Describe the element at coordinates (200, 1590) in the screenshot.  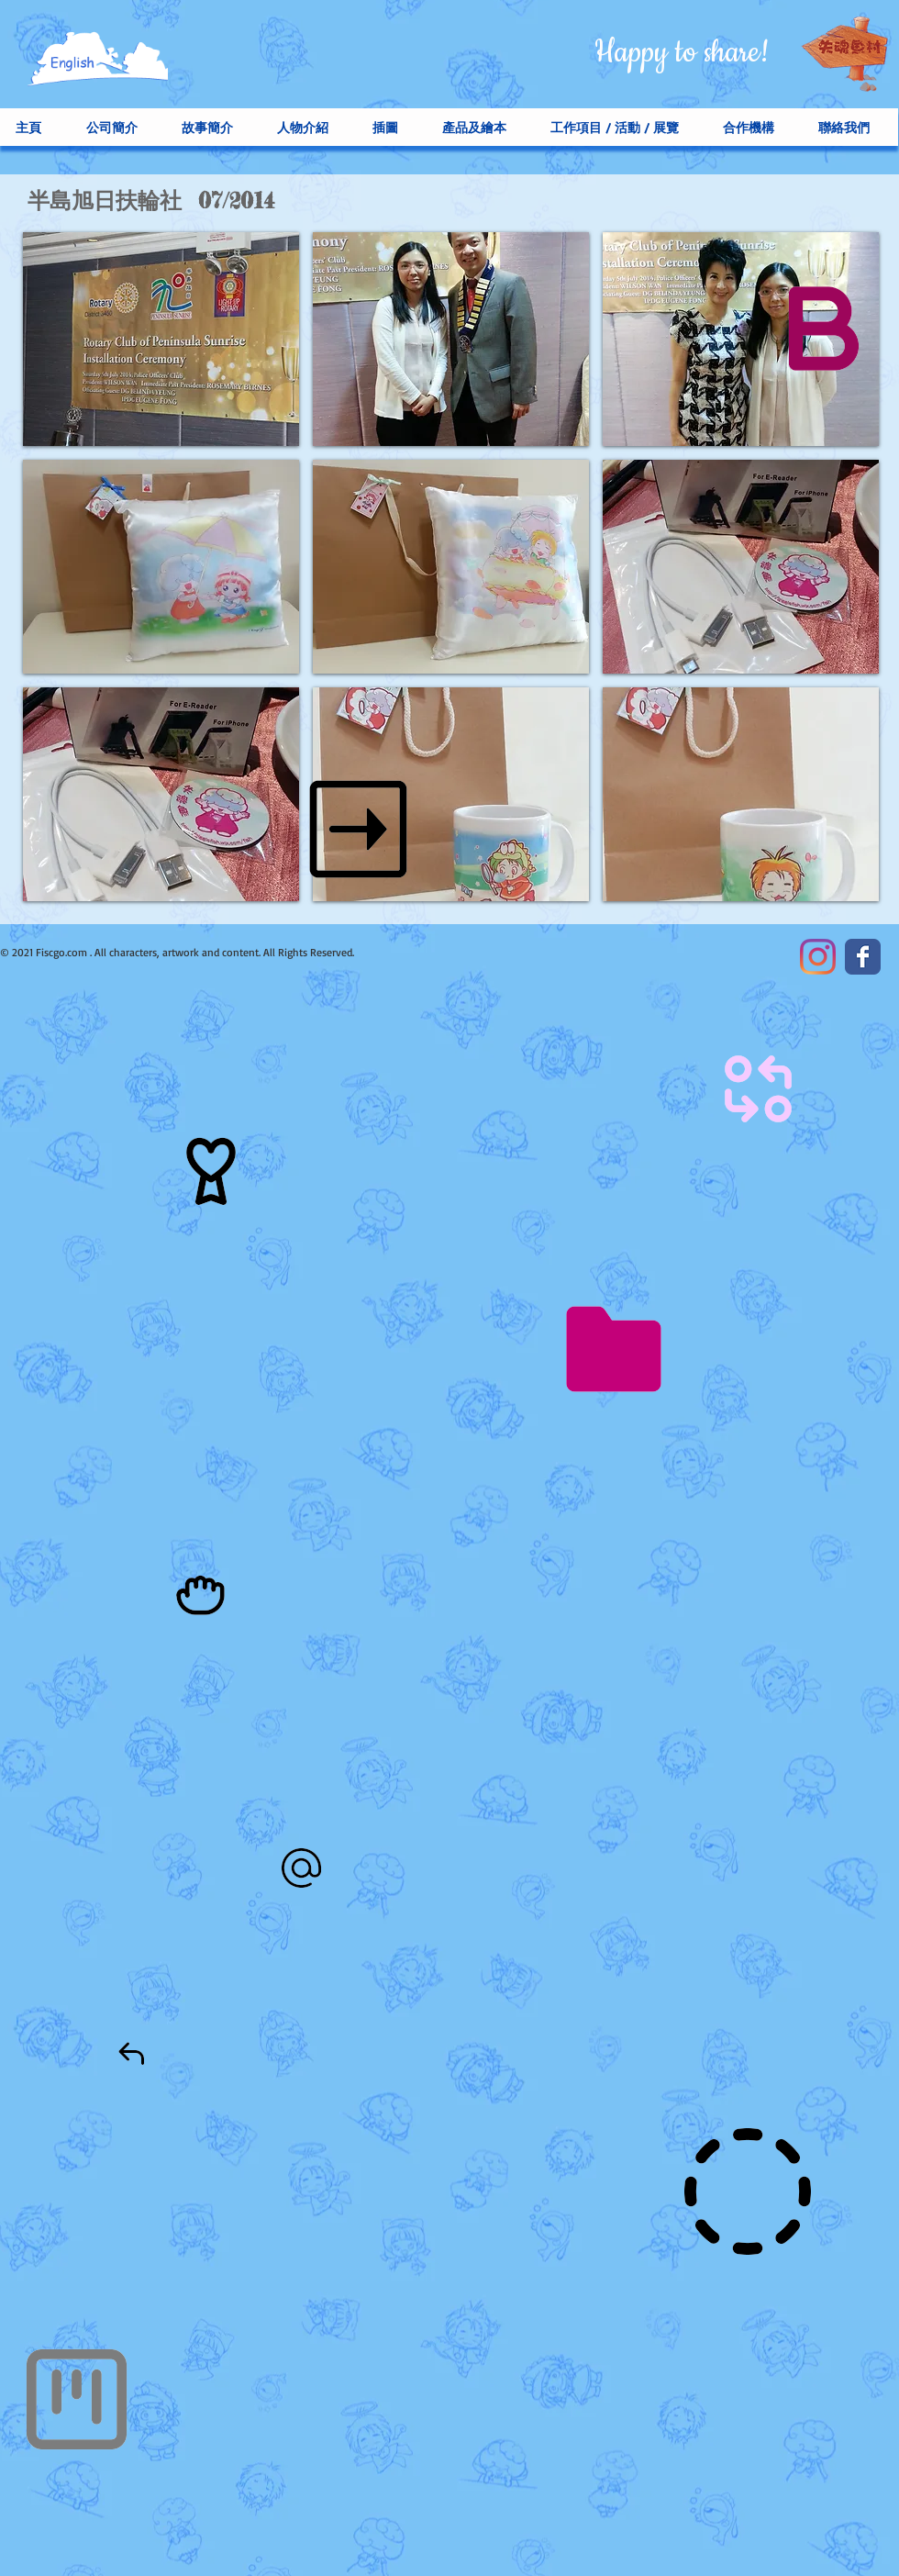
I see `drag to reorder items` at that location.